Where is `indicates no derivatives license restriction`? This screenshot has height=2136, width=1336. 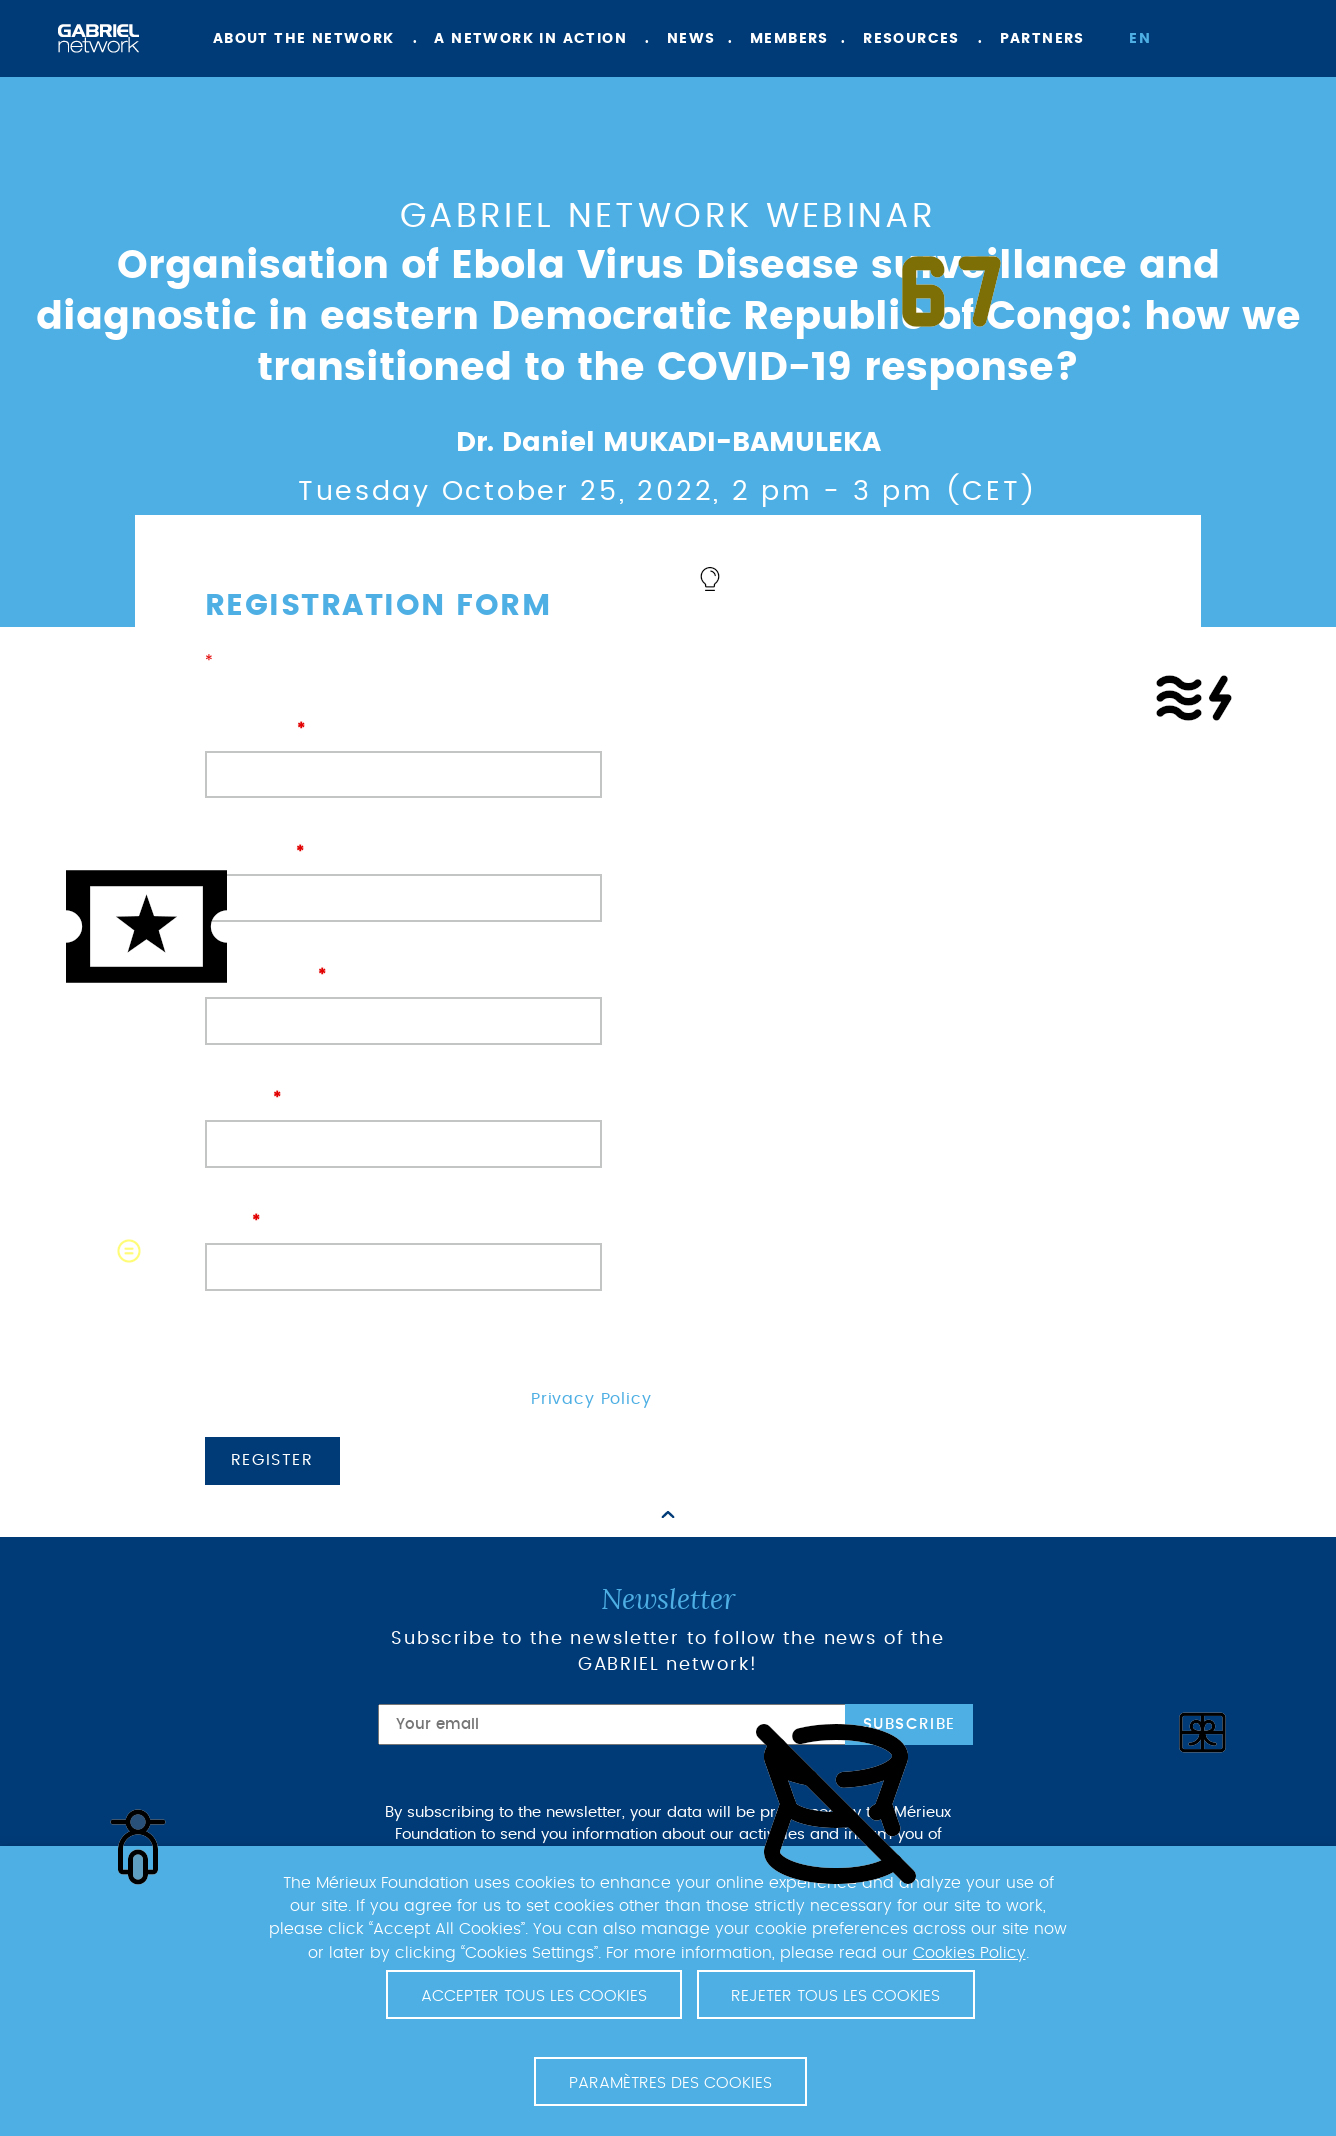 indicates no derivatives license restriction is located at coordinates (129, 1251).